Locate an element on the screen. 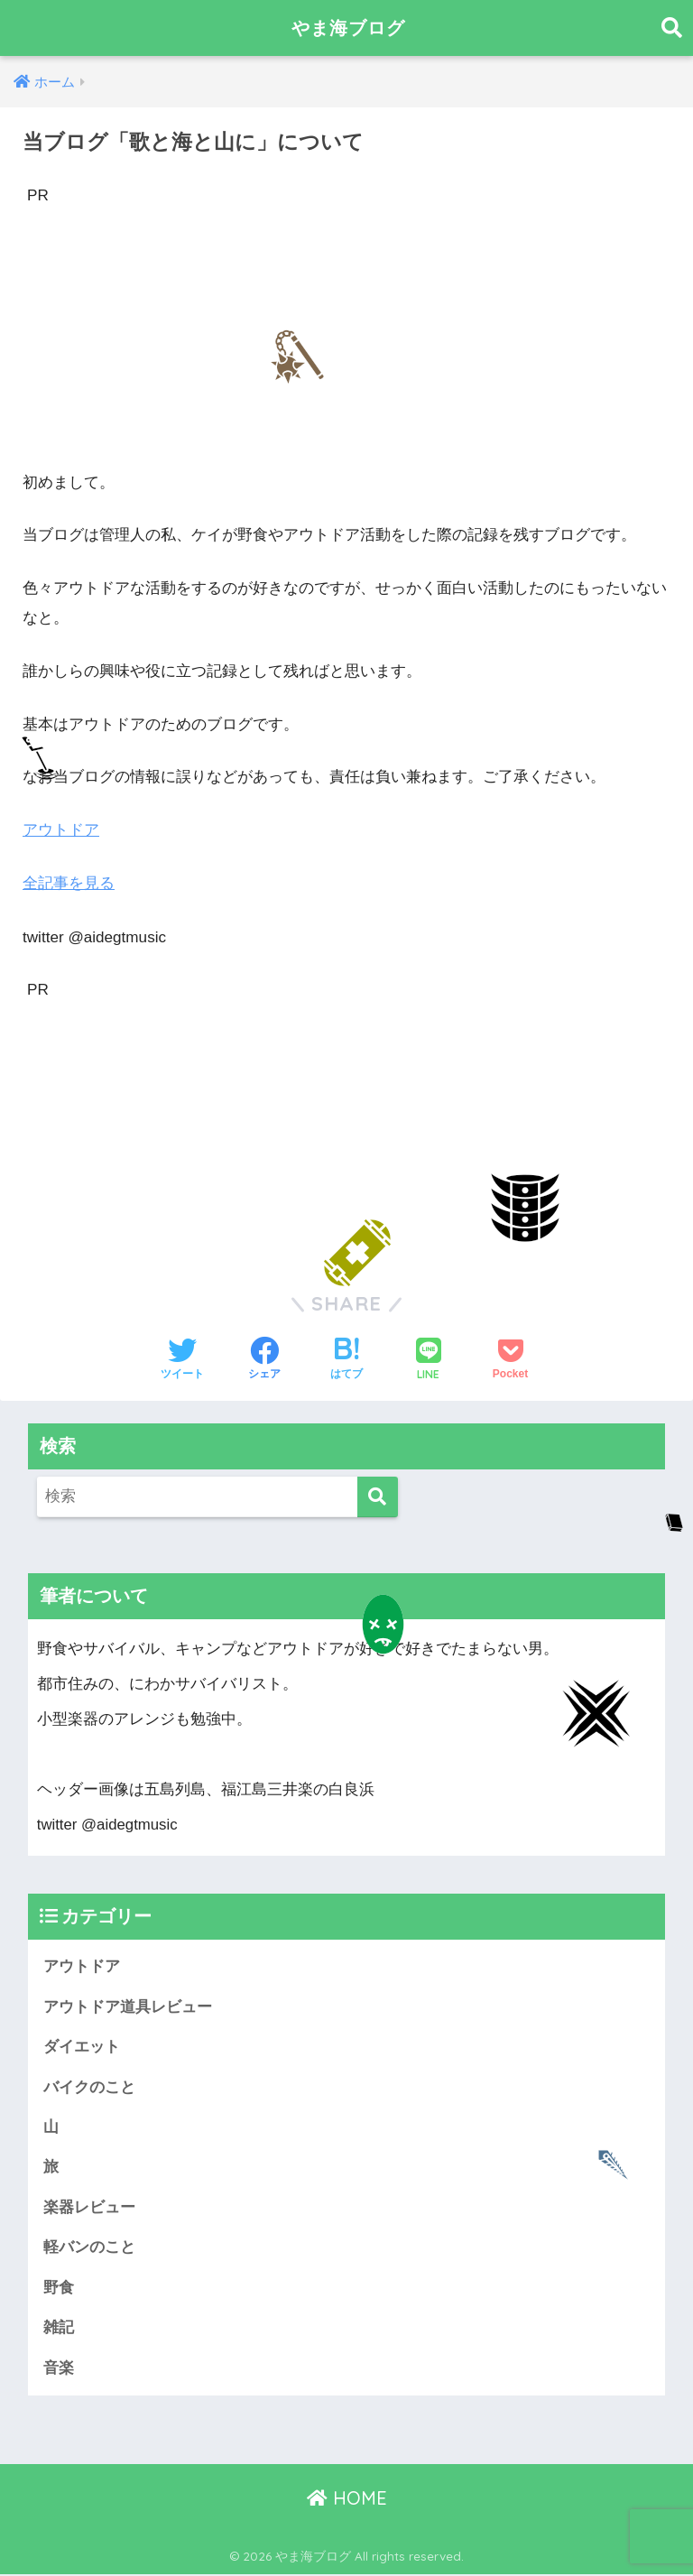  use a health potion or healing item is located at coordinates (357, 1253).